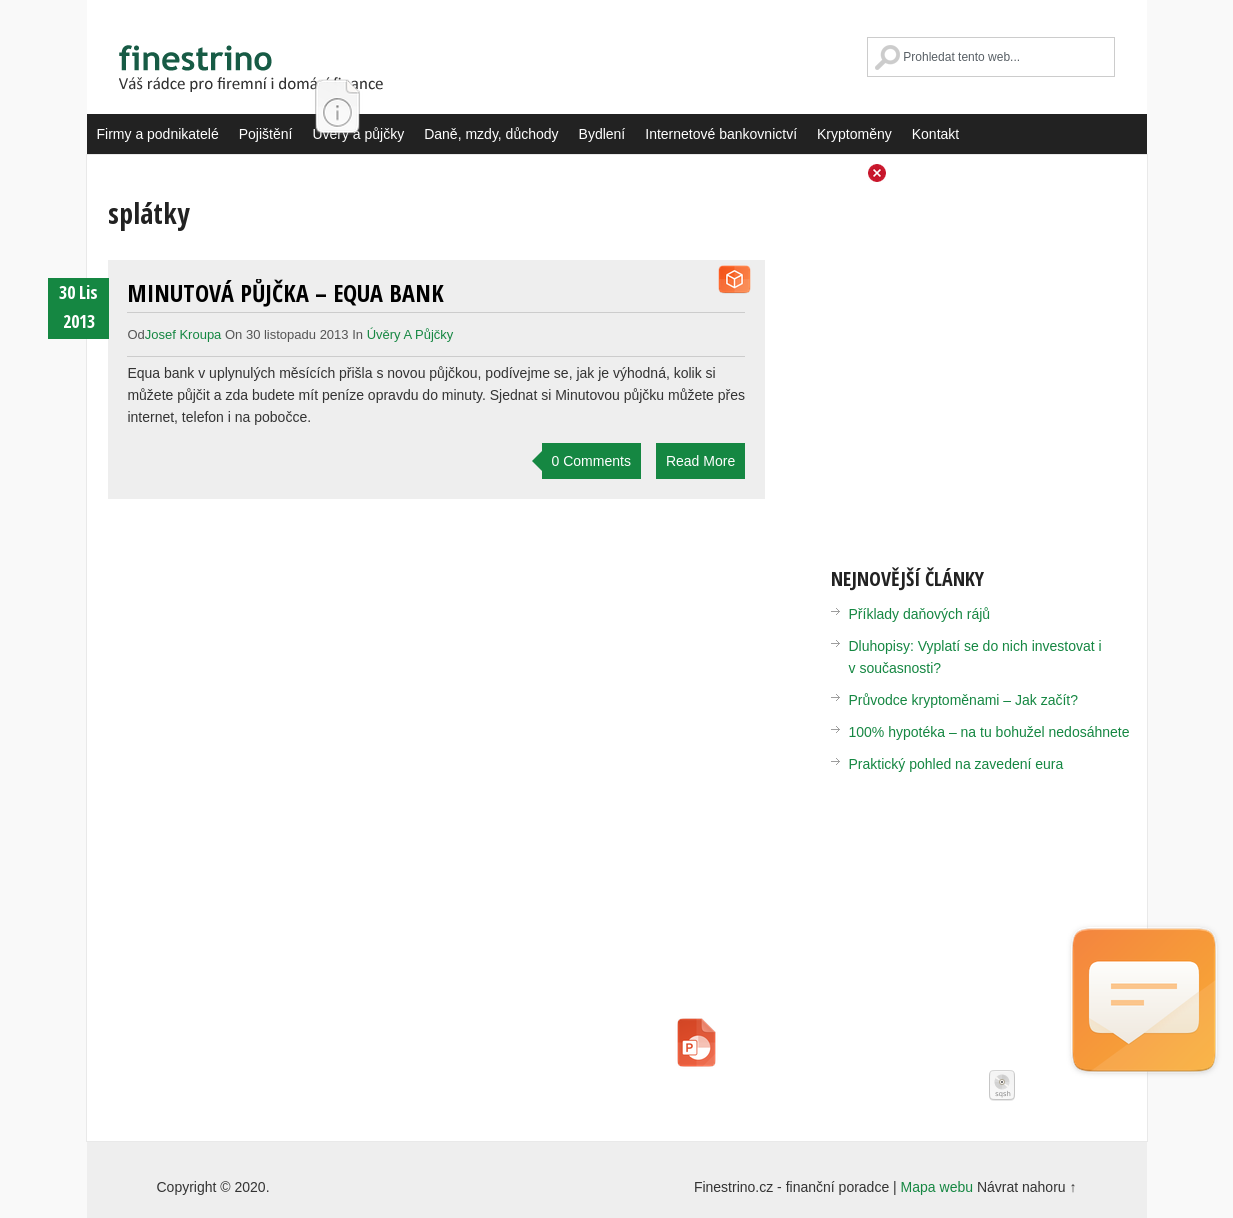 This screenshot has width=1233, height=1218. What do you see at coordinates (1002, 1085) in the screenshot?
I see `a squashfs compressed filesystem image file` at bounding box center [1002, 1085].